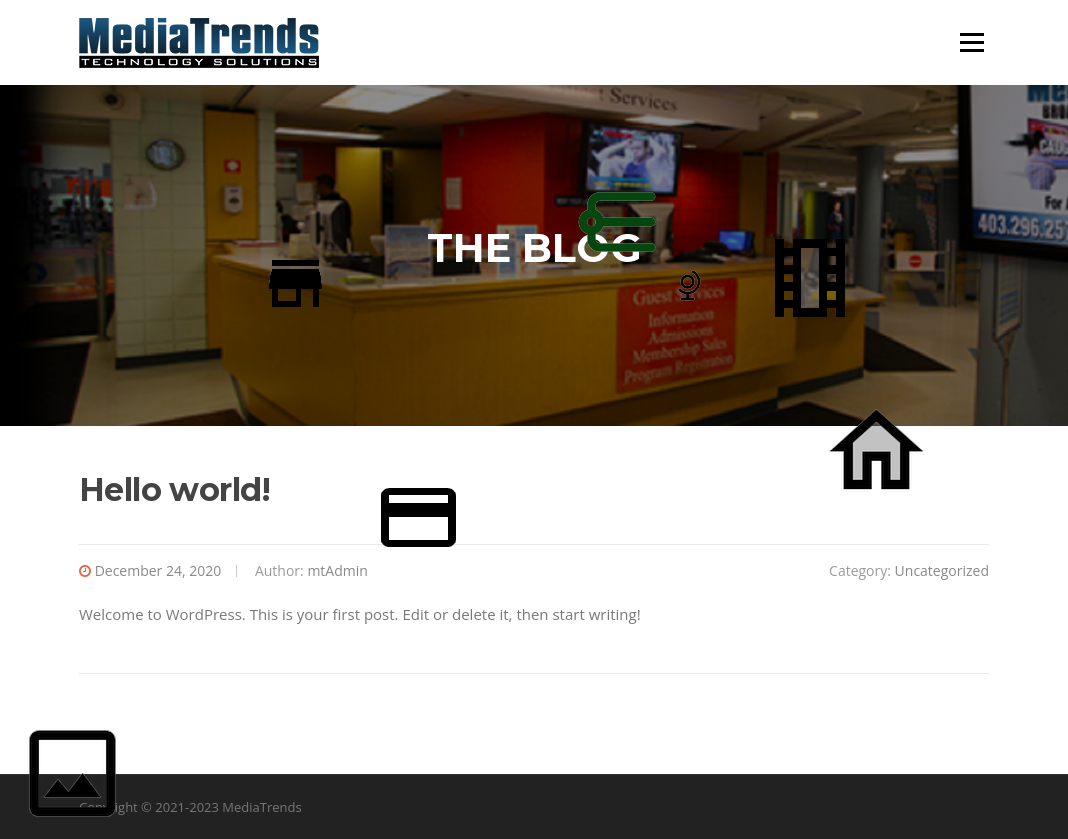  What do you see at coordinates (617, 222) in the screenshot?
I see `adjust text alignment settings` at bounding box center [617, 222].